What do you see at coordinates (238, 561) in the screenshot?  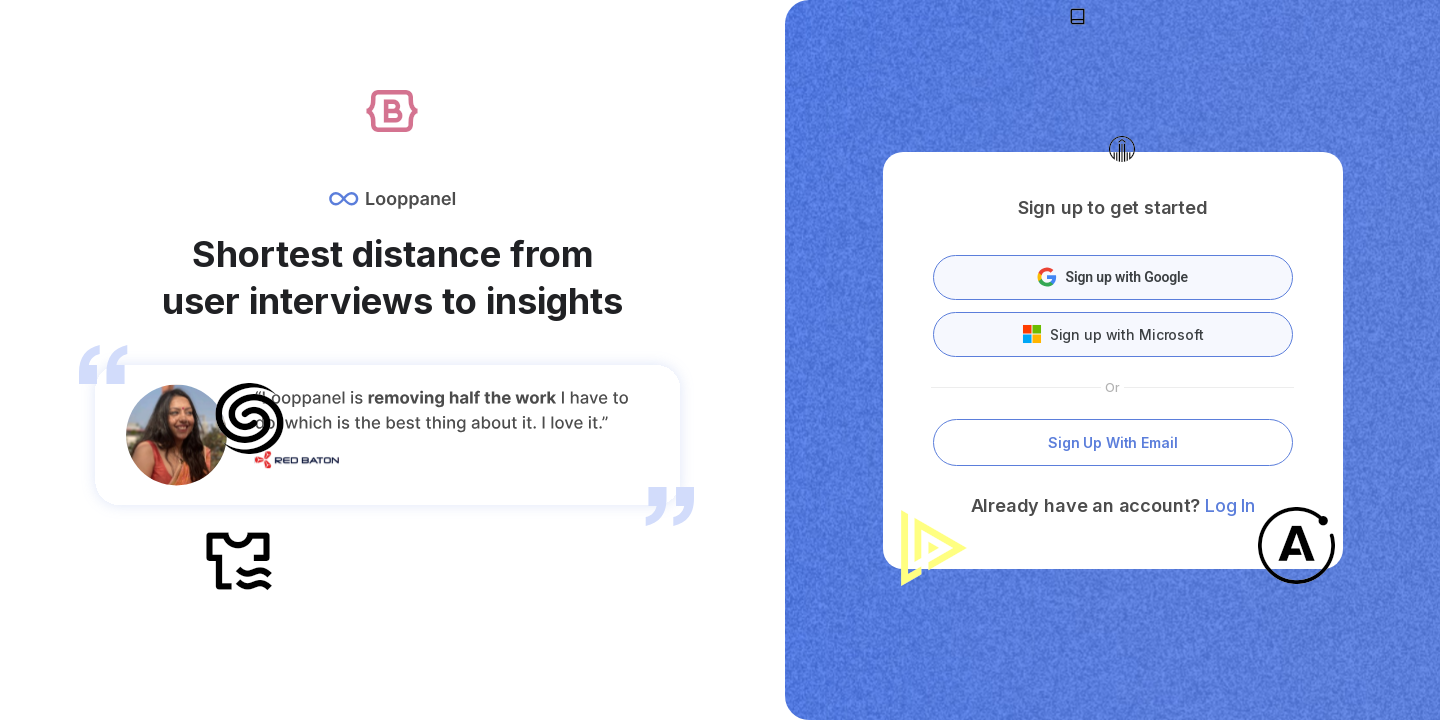 I see `indicates air-dry or hang-dry clothing` at bounding box center [238, 561].